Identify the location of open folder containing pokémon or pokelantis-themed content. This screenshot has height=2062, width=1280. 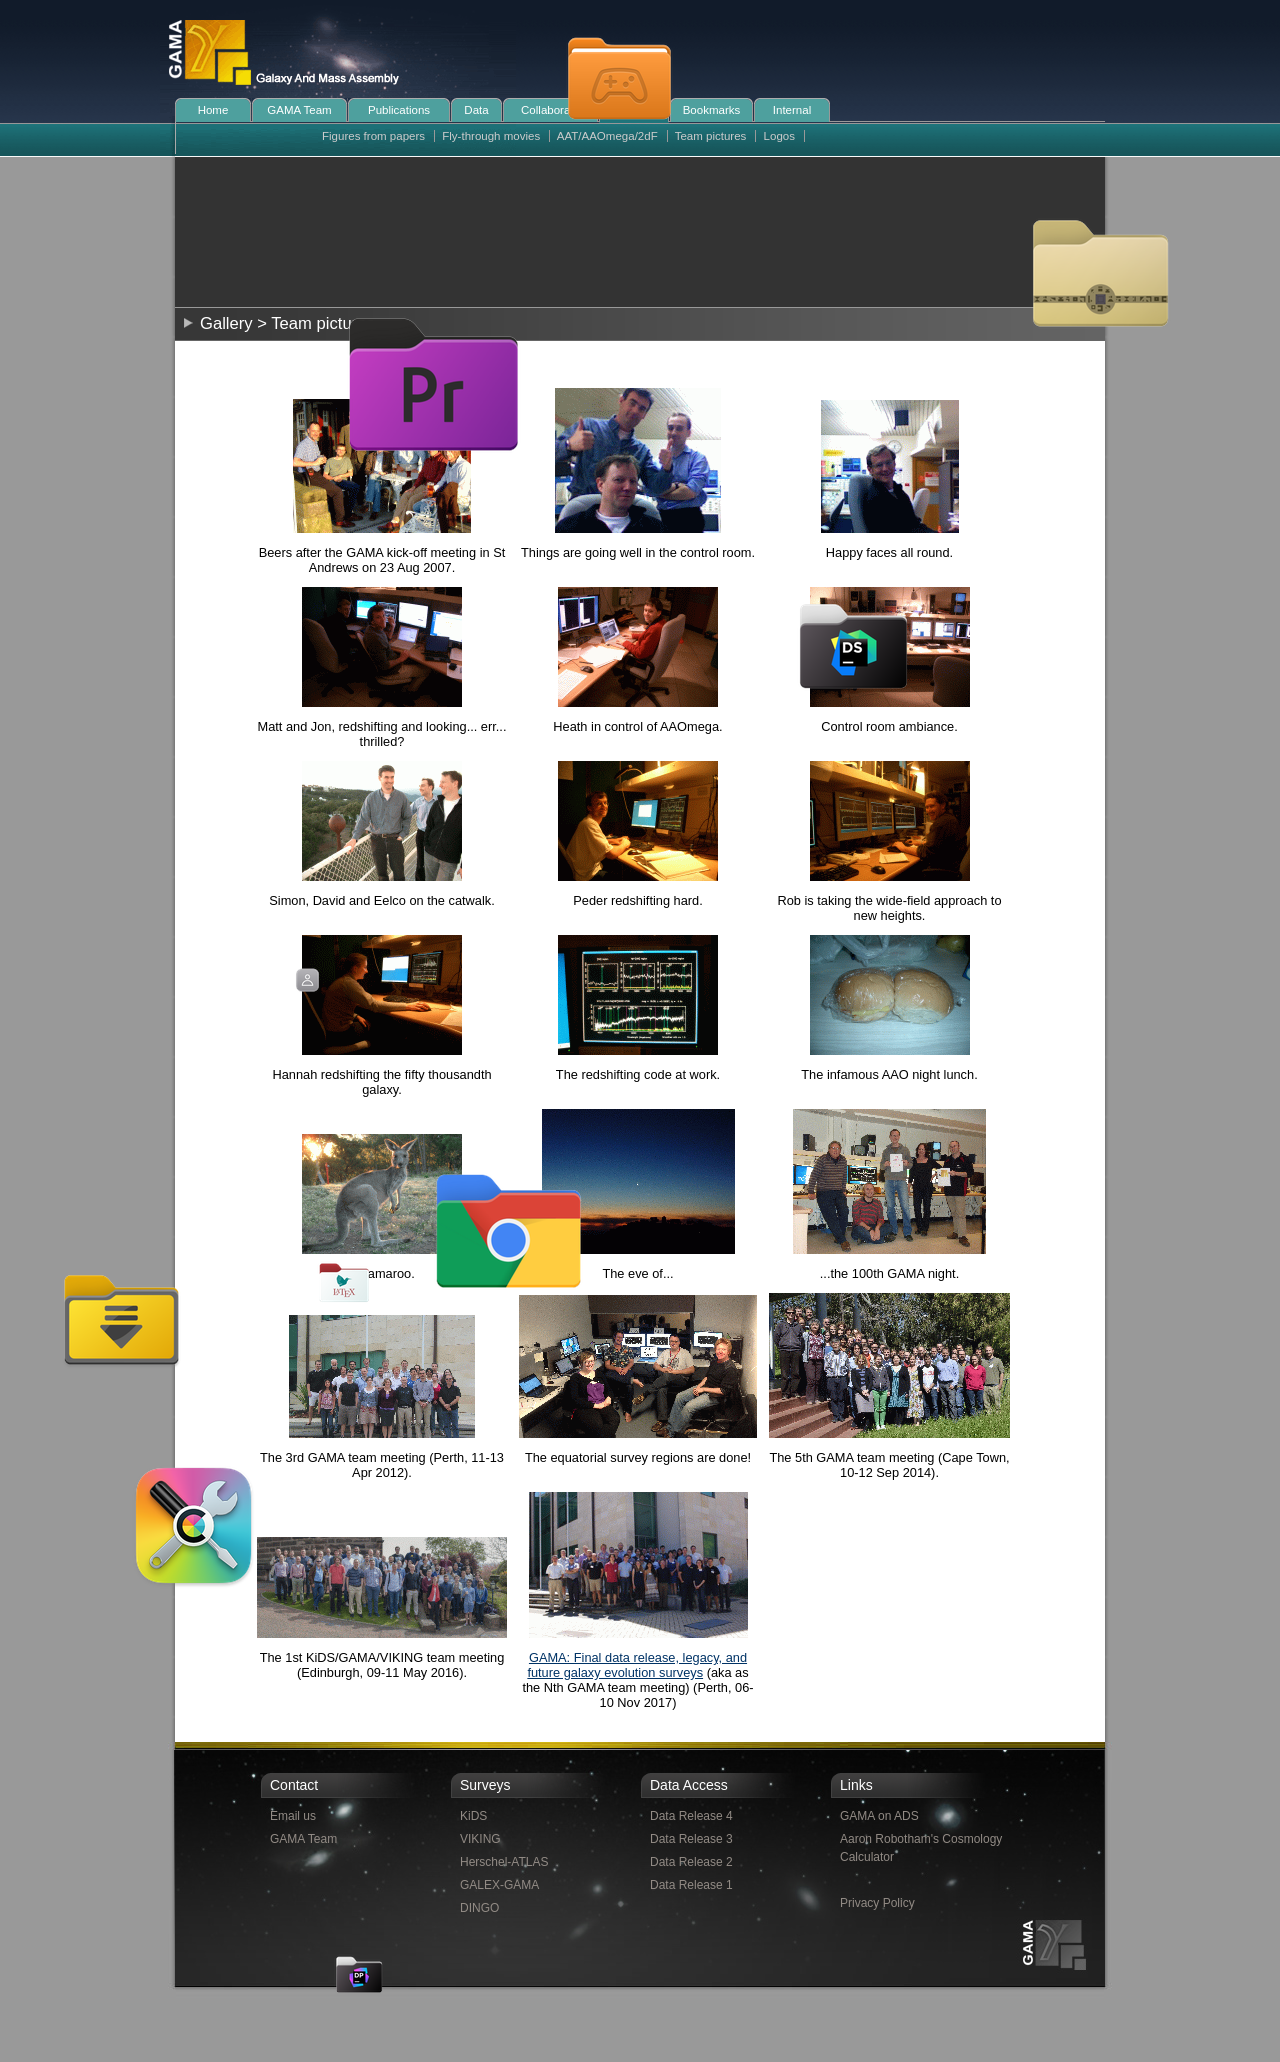
(1100, 277).